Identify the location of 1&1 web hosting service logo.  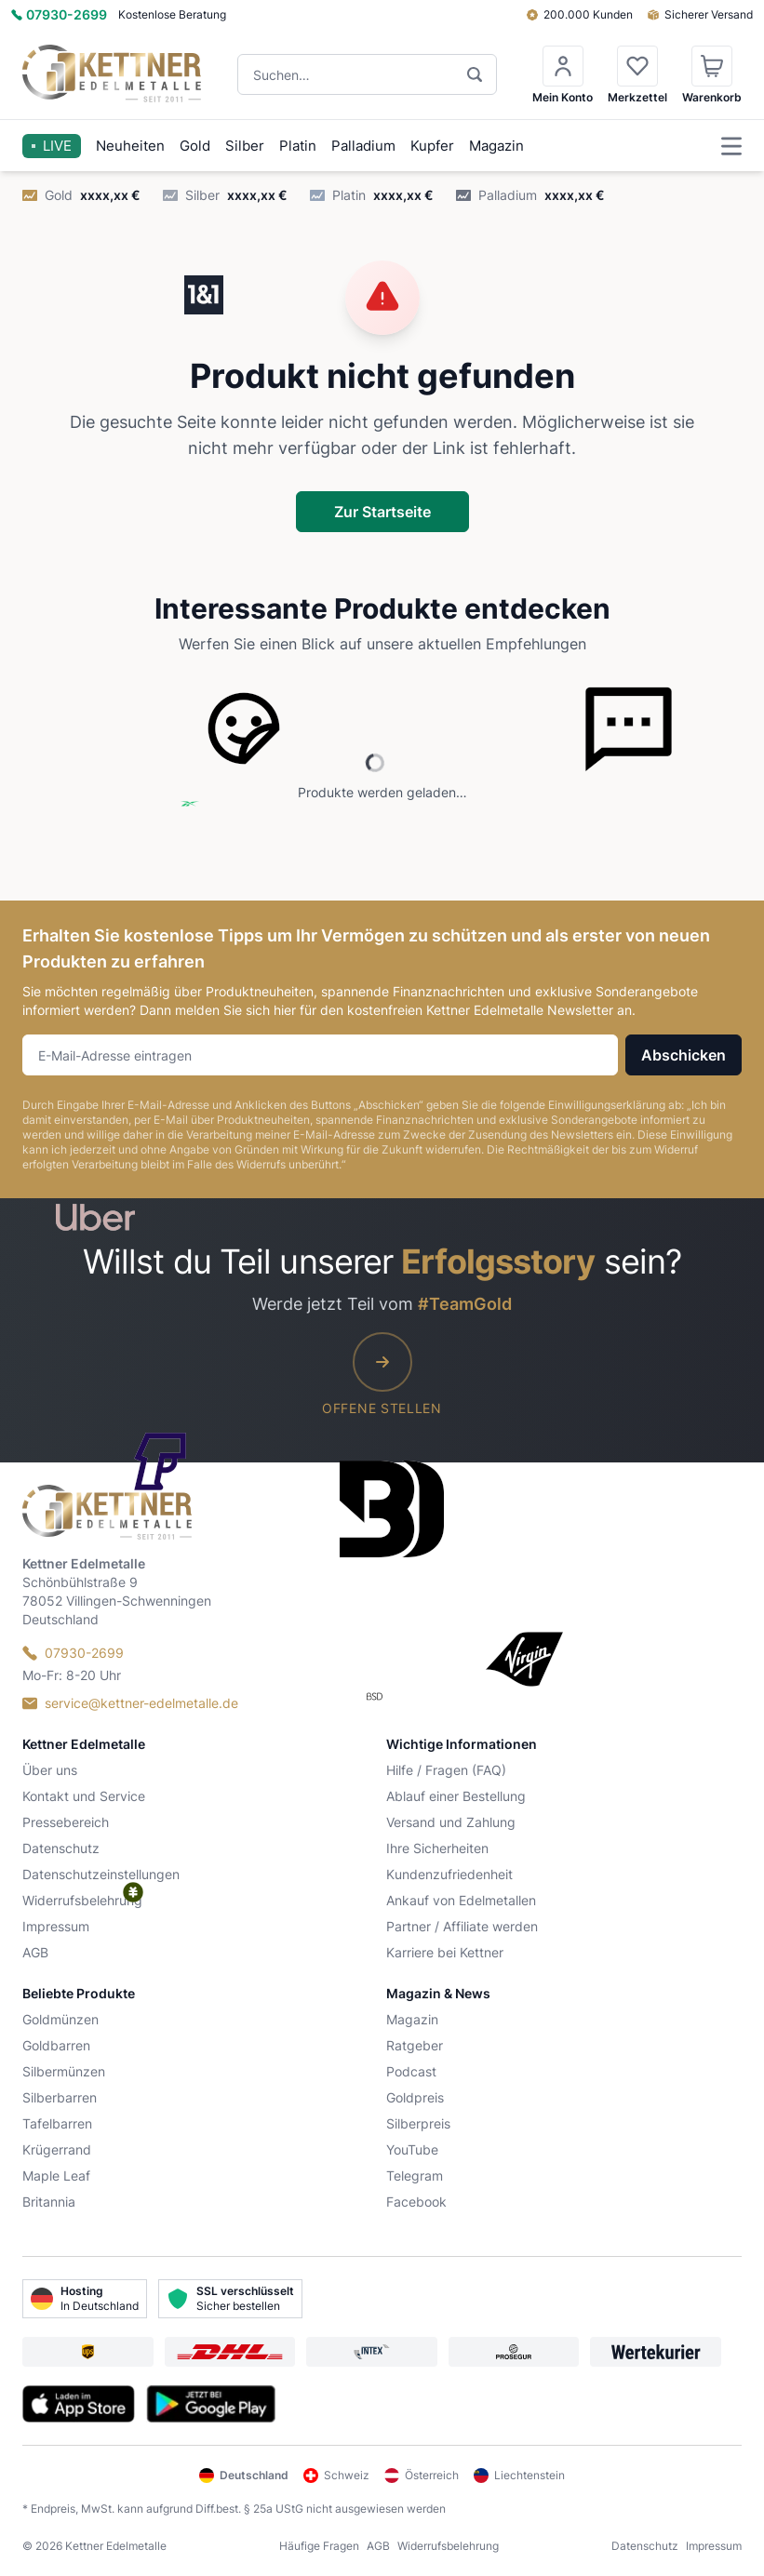
(204, 295).